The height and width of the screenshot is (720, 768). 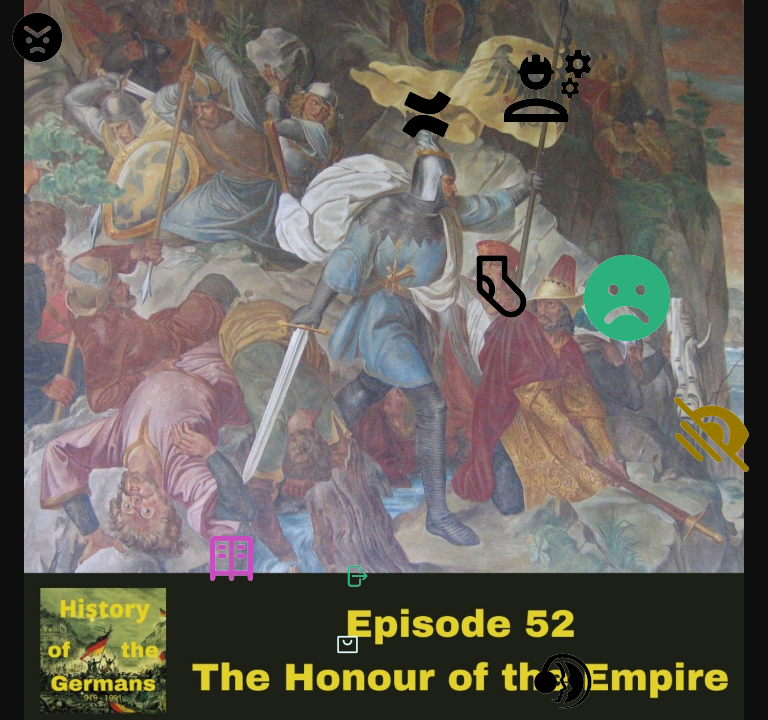 I want to click on open Confluence workspace, so click(x=426, y=114).